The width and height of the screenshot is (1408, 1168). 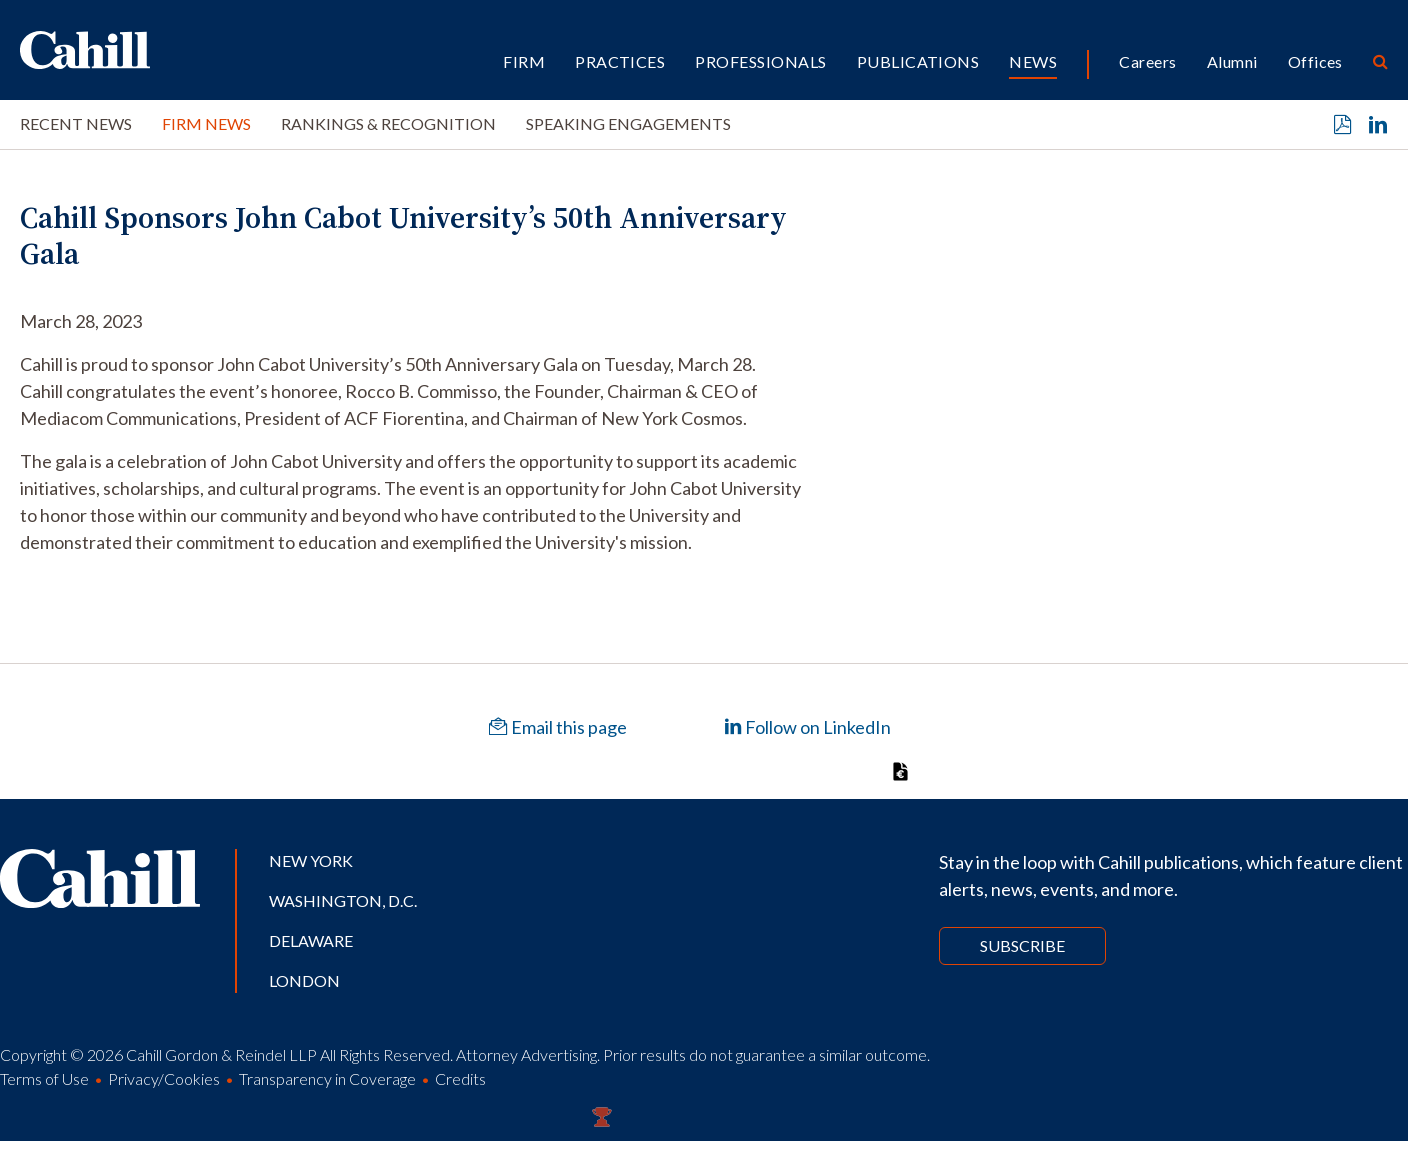 What do you see at coordinates (602, 1117) in the screenshot?
I see `view achievements or awards` at bounding box center [602, 1117].